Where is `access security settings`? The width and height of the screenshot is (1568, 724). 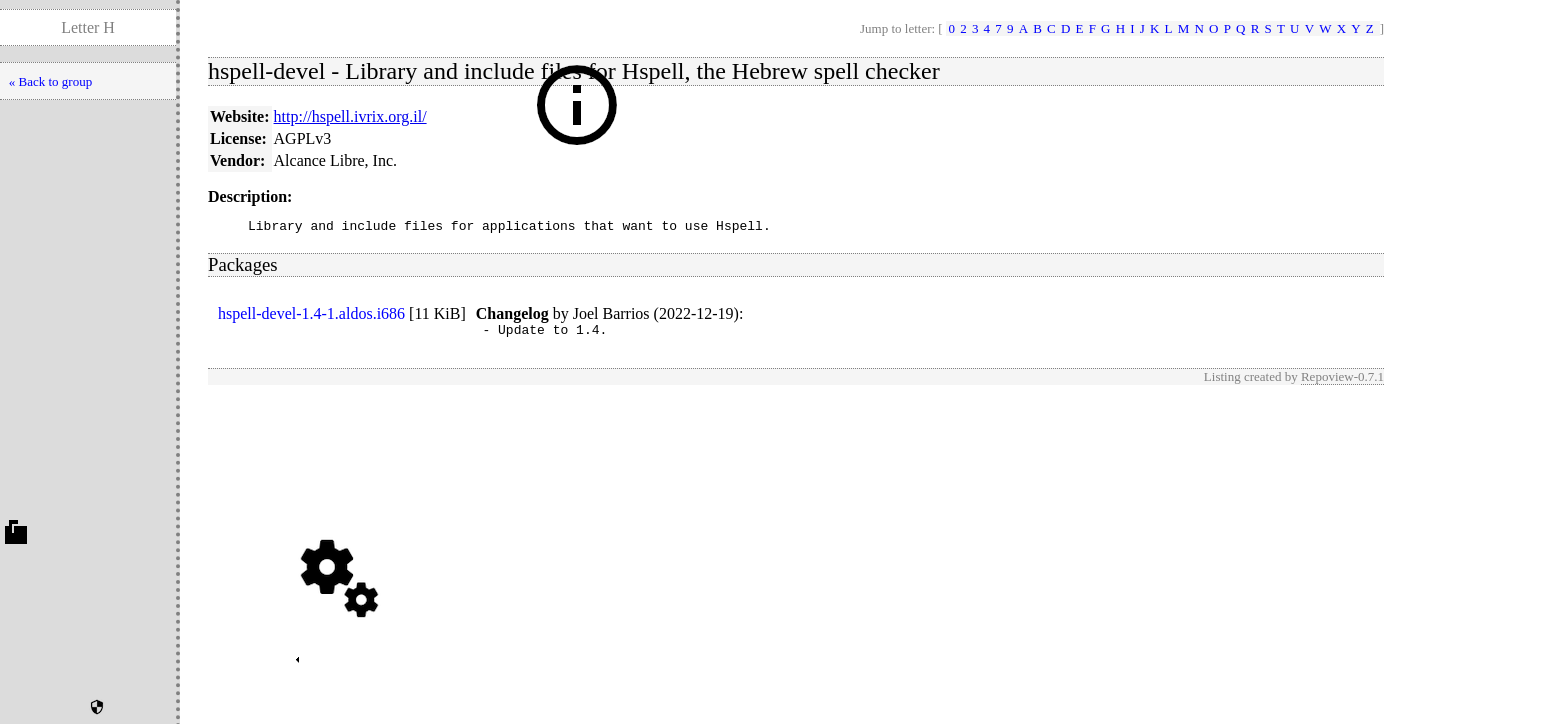 access security settings is located at coordinates (97, 707).